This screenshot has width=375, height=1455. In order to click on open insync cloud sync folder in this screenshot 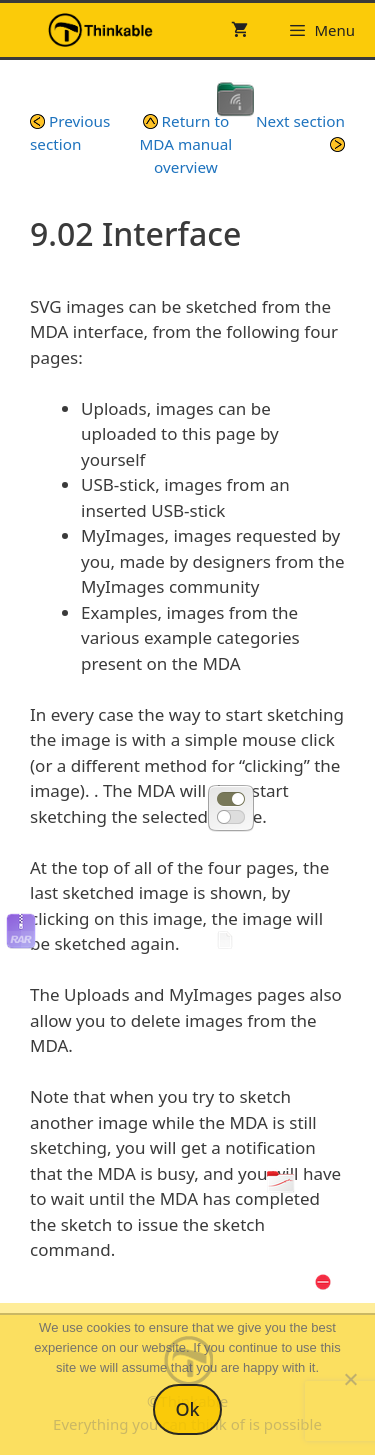, I will do `click(235, 98)`.